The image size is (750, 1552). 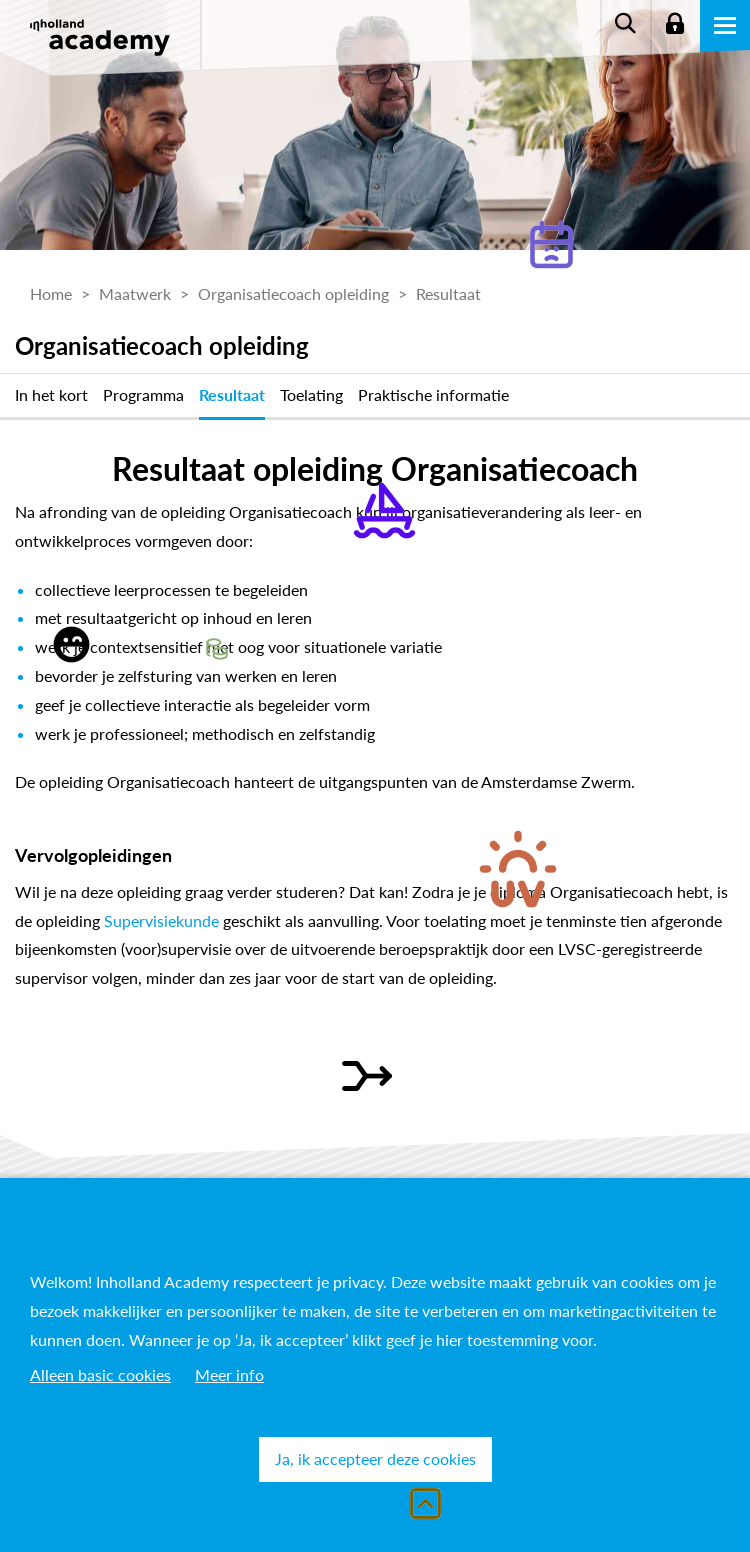 I want to click on view current UV index level, so click(x=518, y=869).